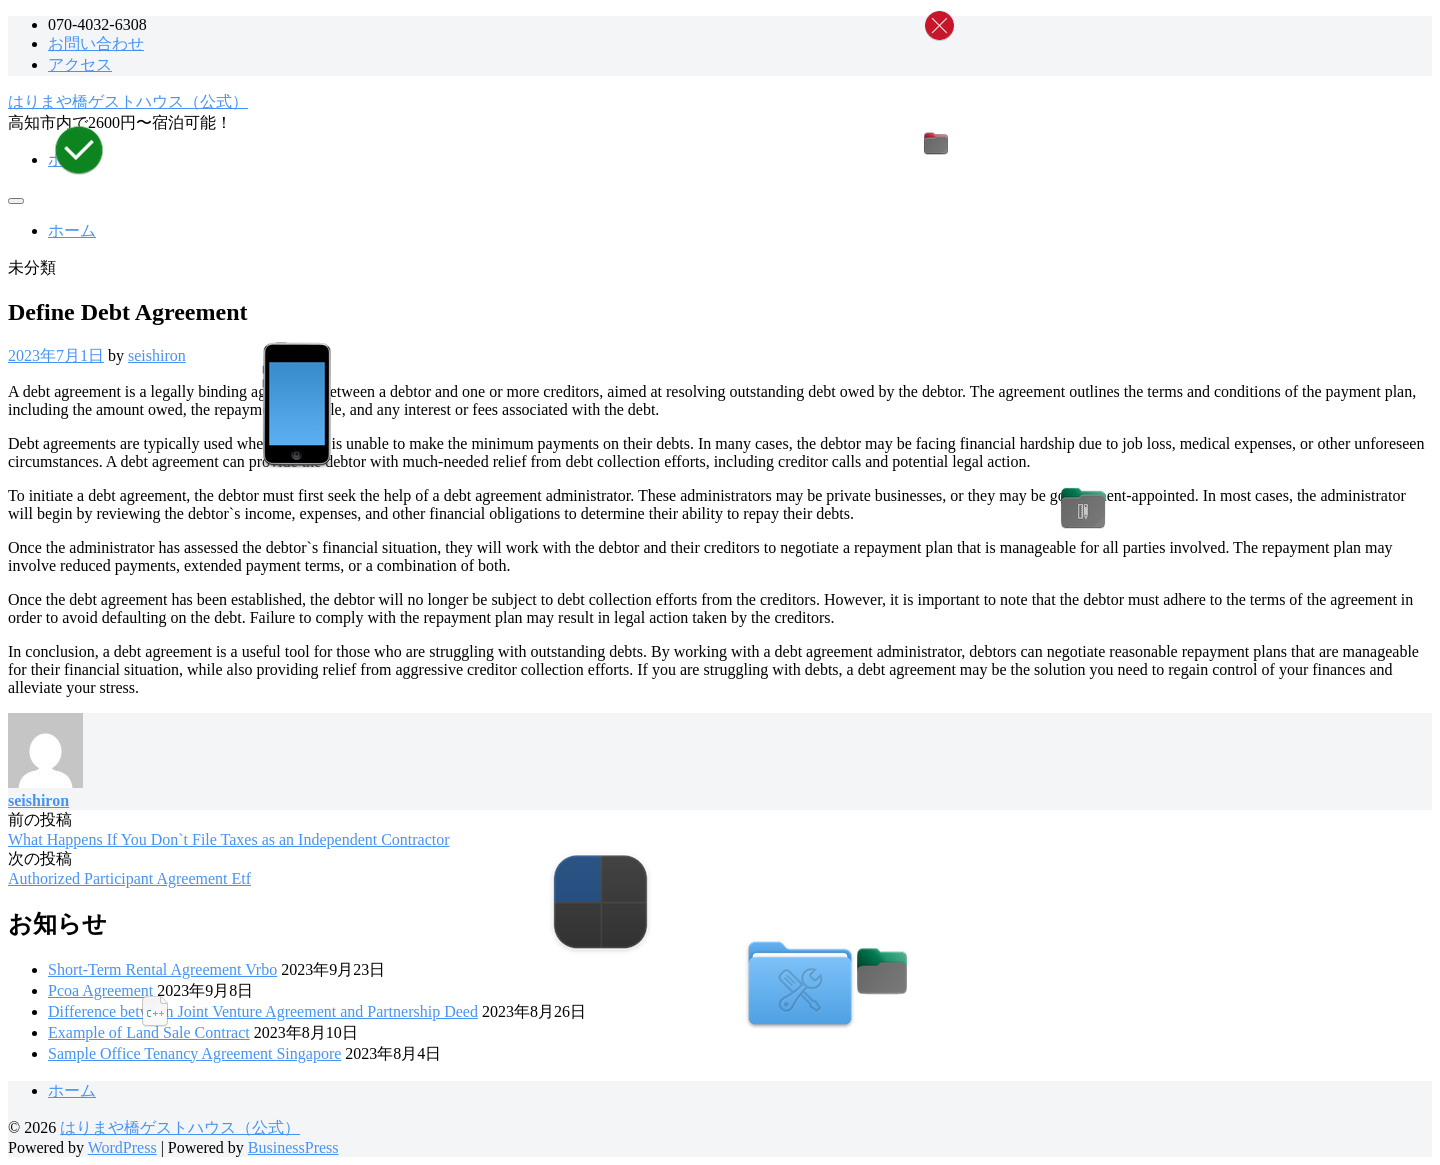 The height and width of the screenshot is (1165, 1440). Describe the element at coordinates (1083, 508) in the screenshot. I see `access your templates folder` at that location.